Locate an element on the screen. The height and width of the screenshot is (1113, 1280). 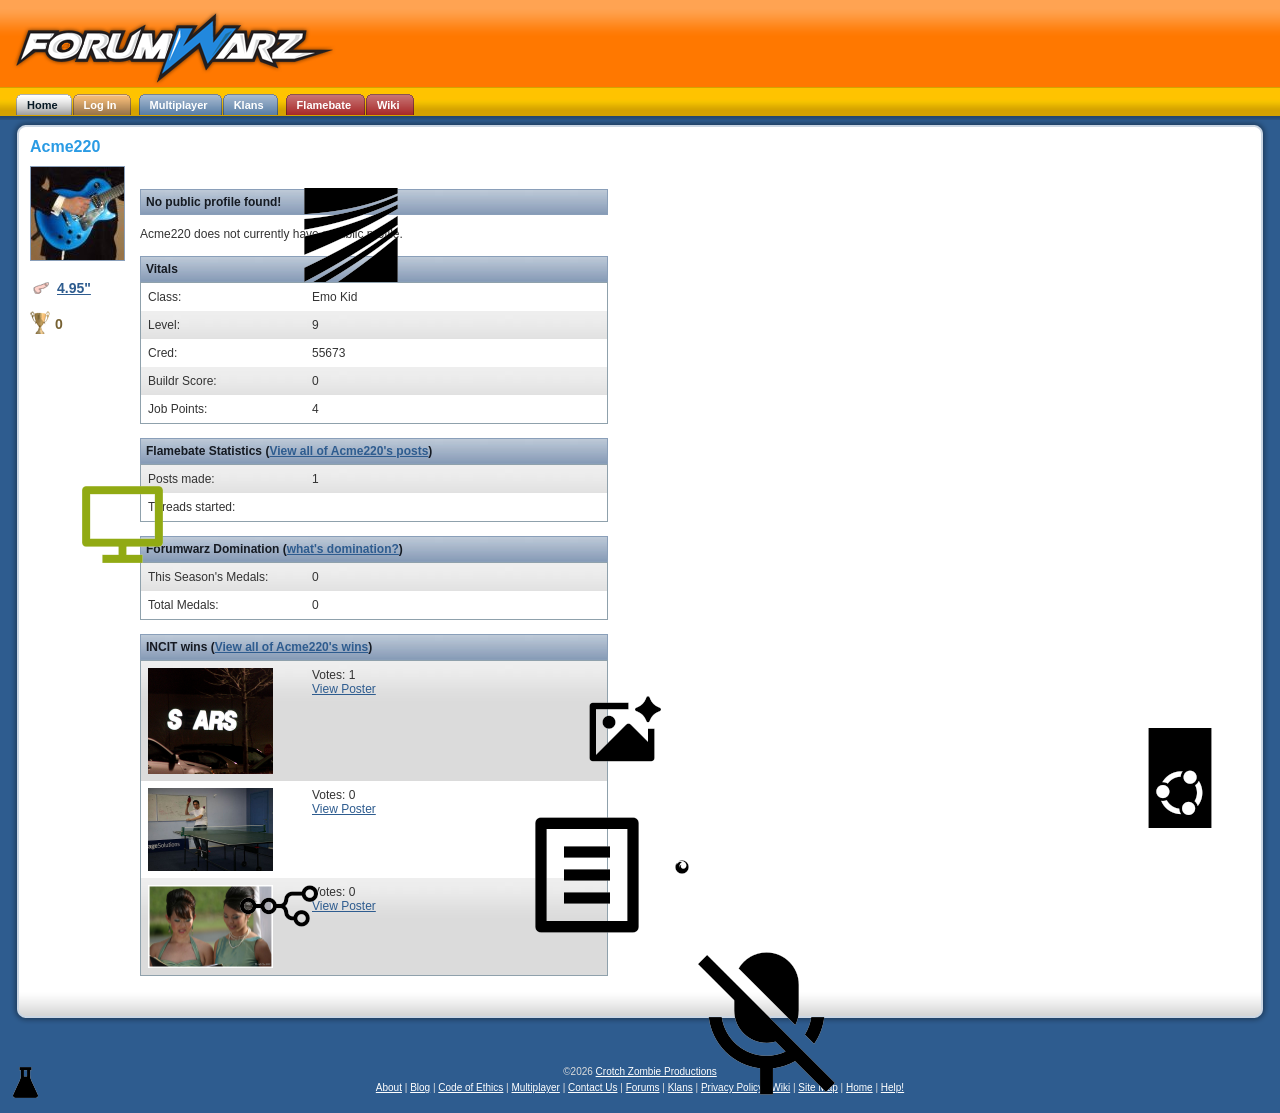
open n8n workflow automation platform is located at coordinates (279, 906).